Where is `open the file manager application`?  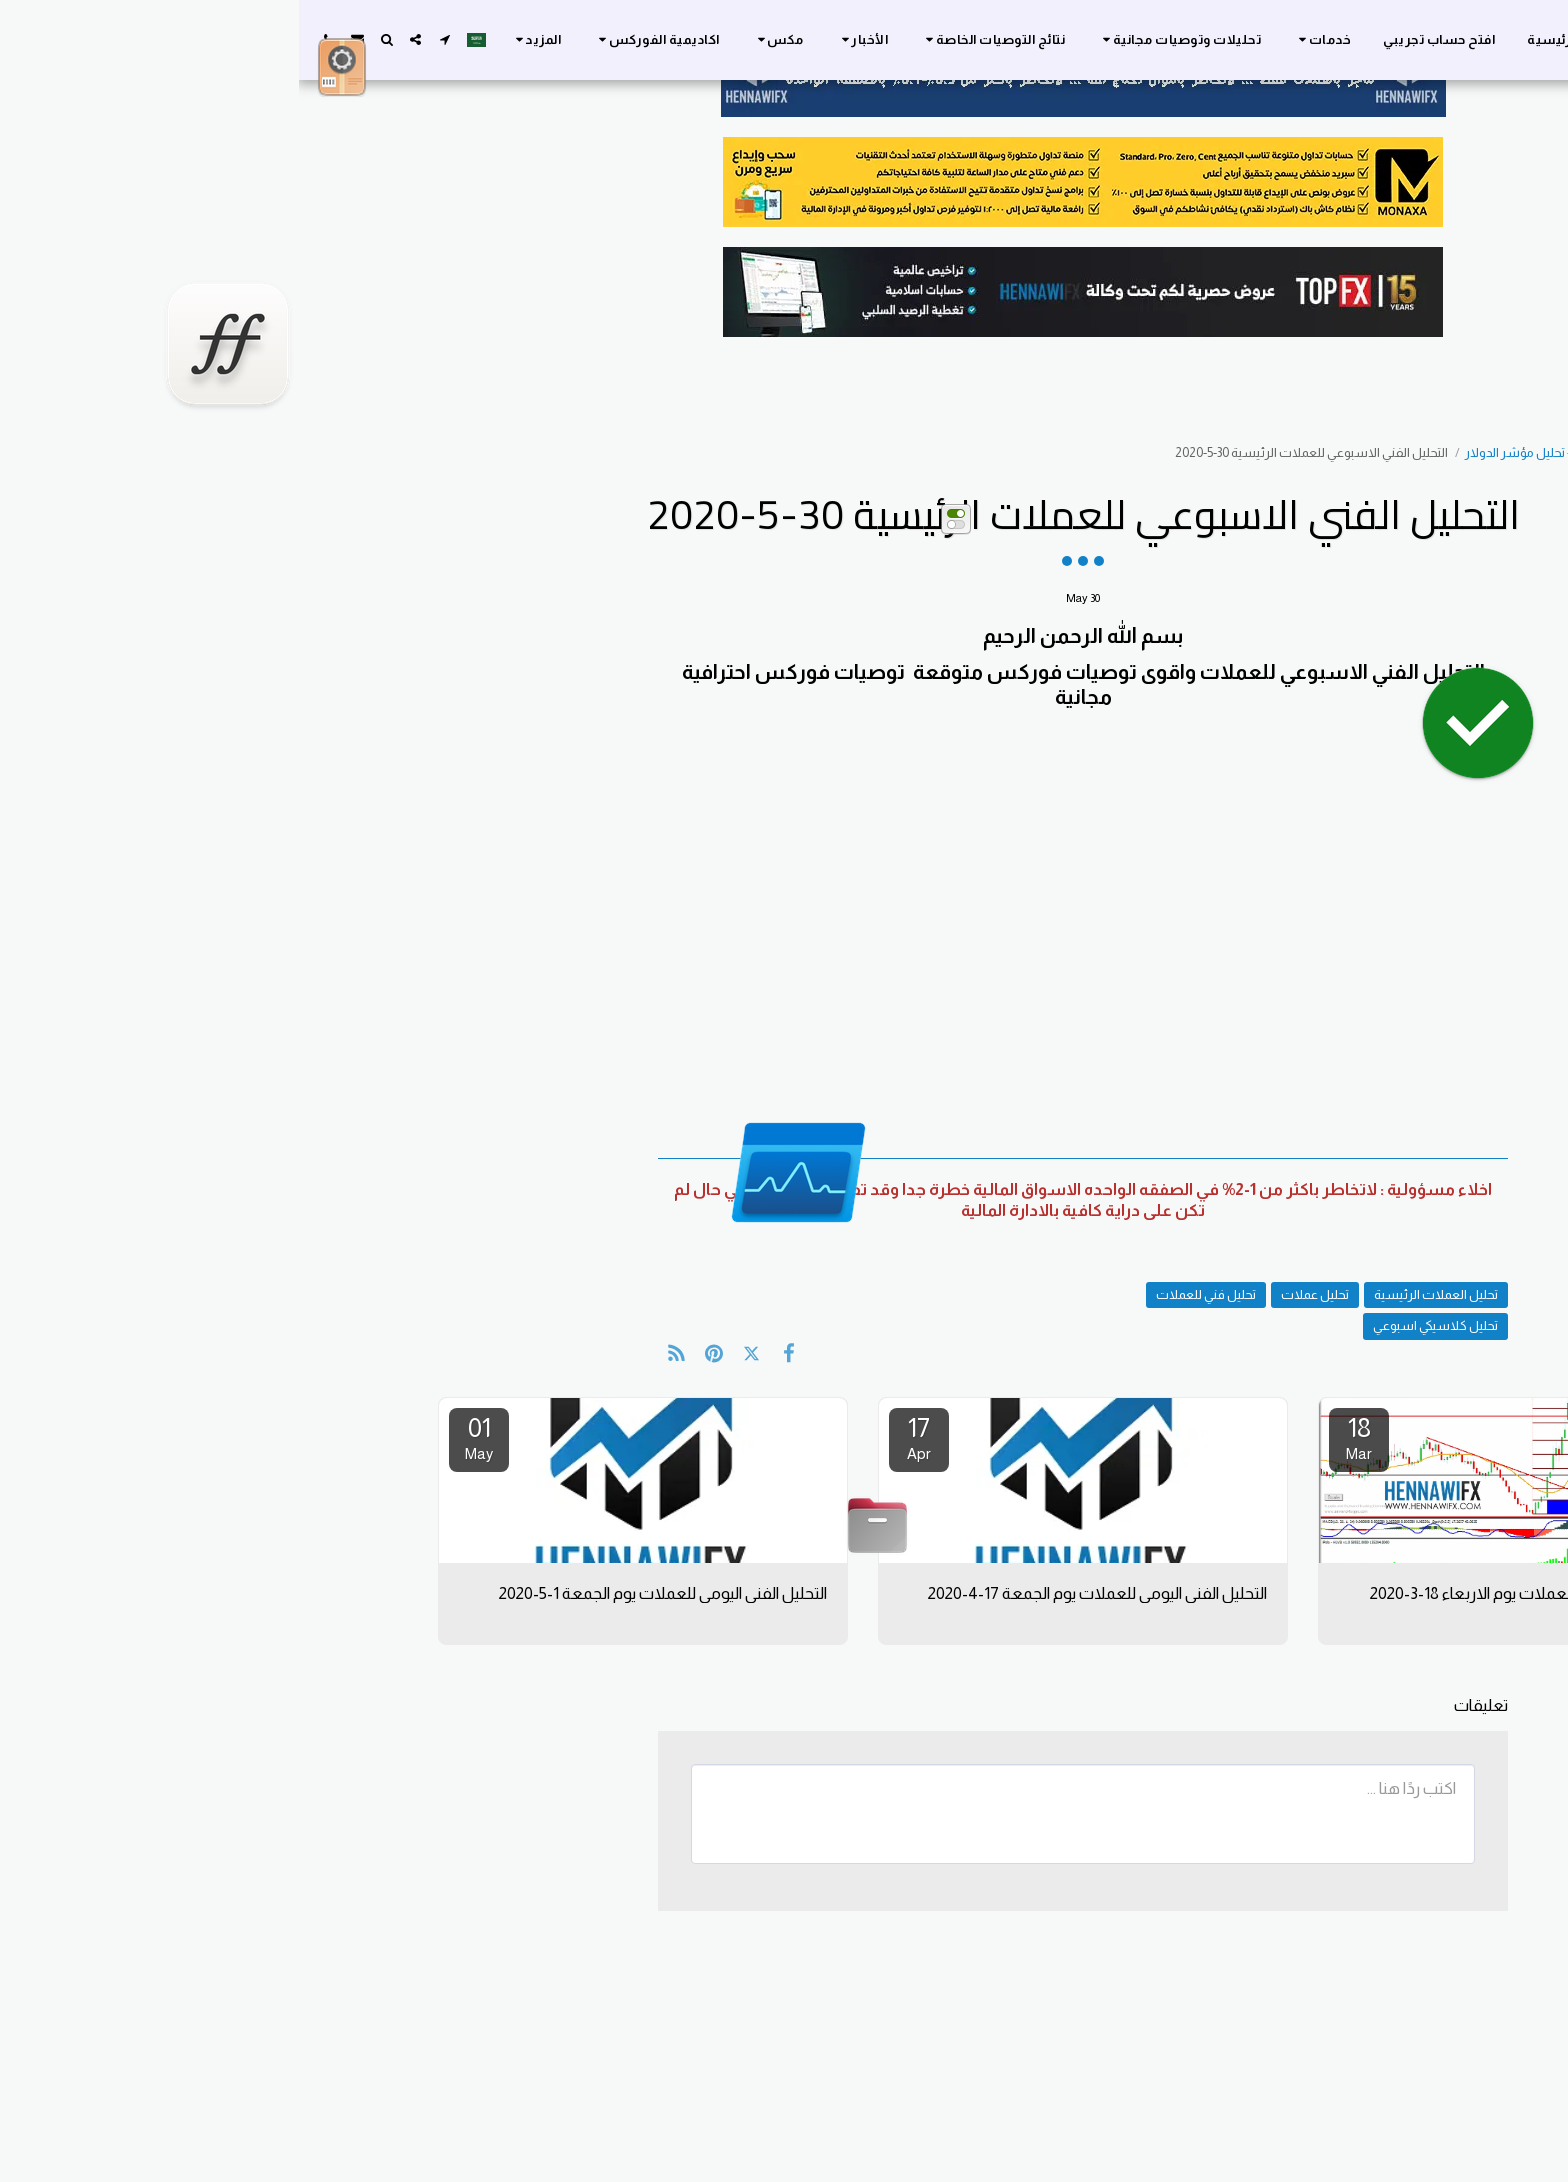
open the file manager application is located at coordinates (877, 1525).